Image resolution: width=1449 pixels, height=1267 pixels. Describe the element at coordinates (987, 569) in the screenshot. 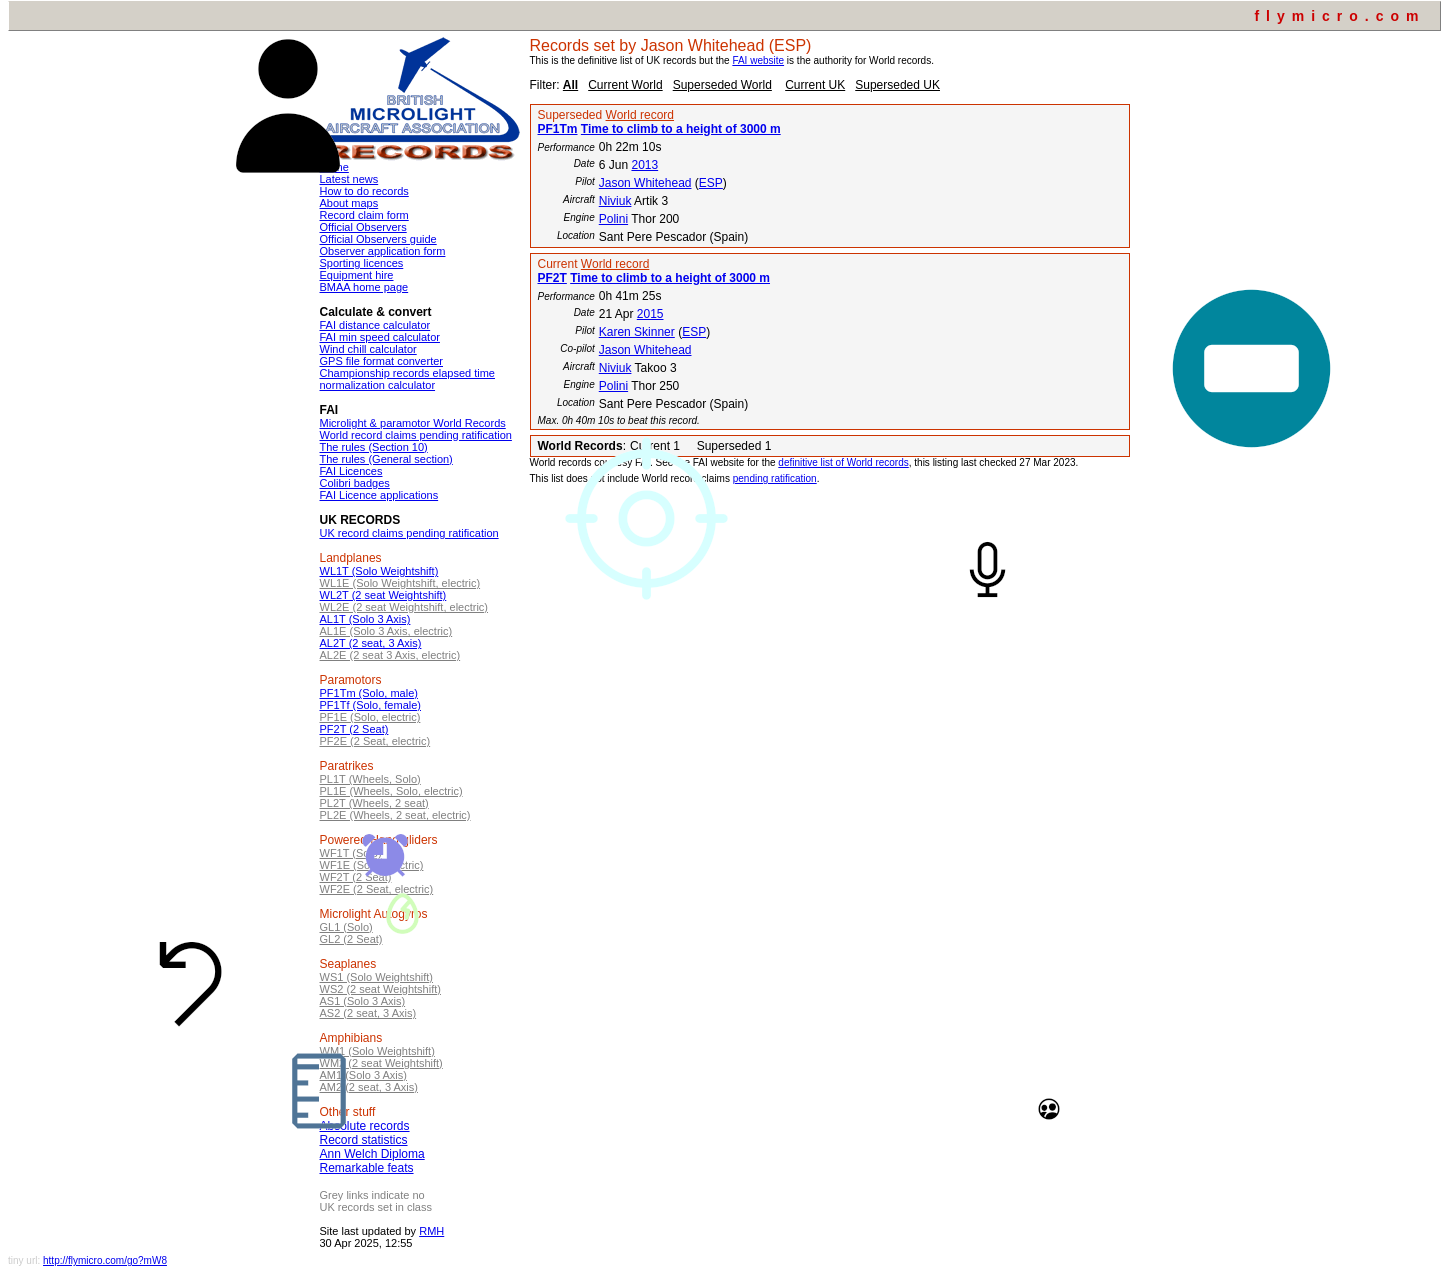

I see `activate voice input or recording` at that location.